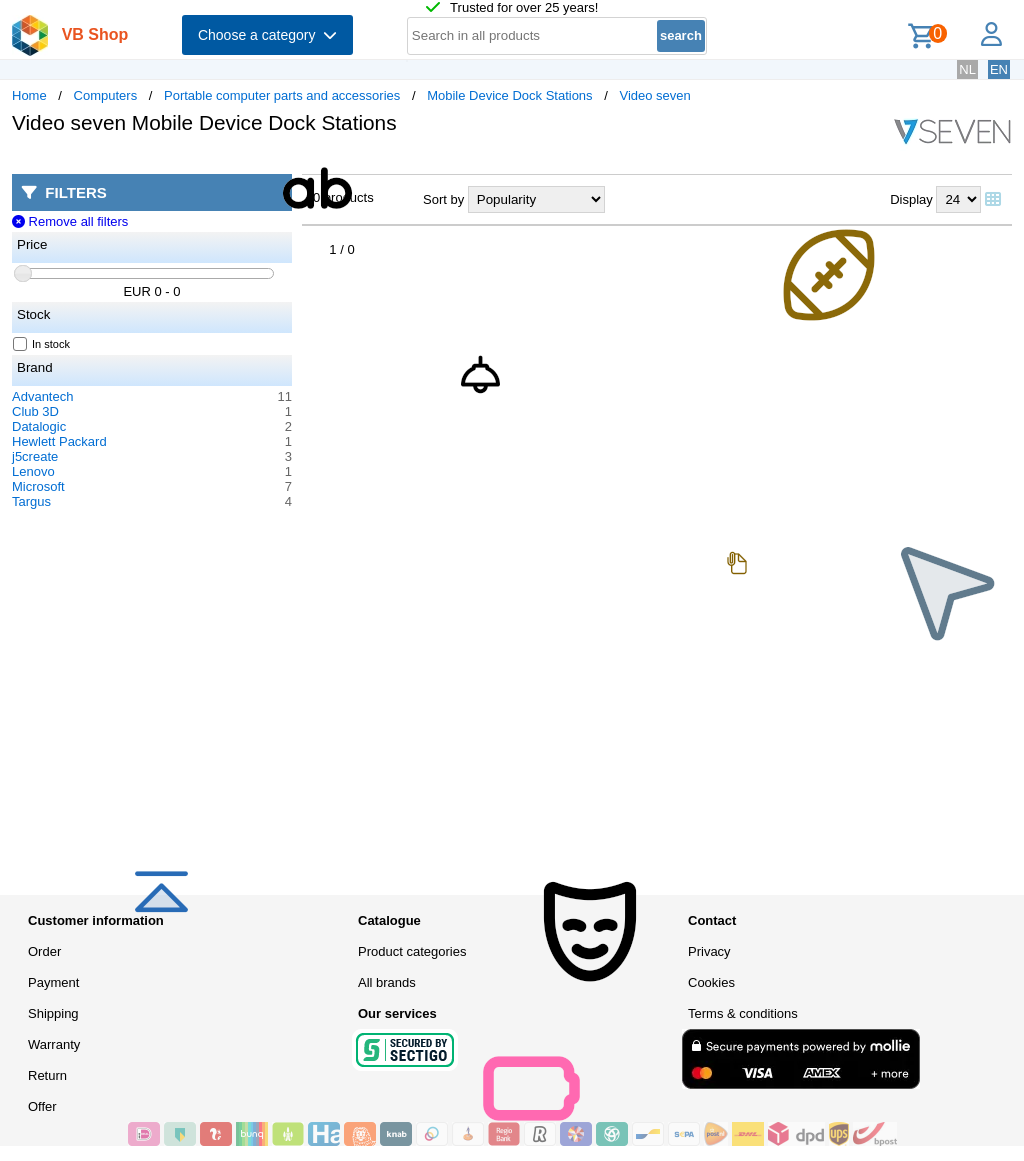  Describe the element at coordinates (161, 890) in the screenshot. I see `collapse content or panel upward` at that location.